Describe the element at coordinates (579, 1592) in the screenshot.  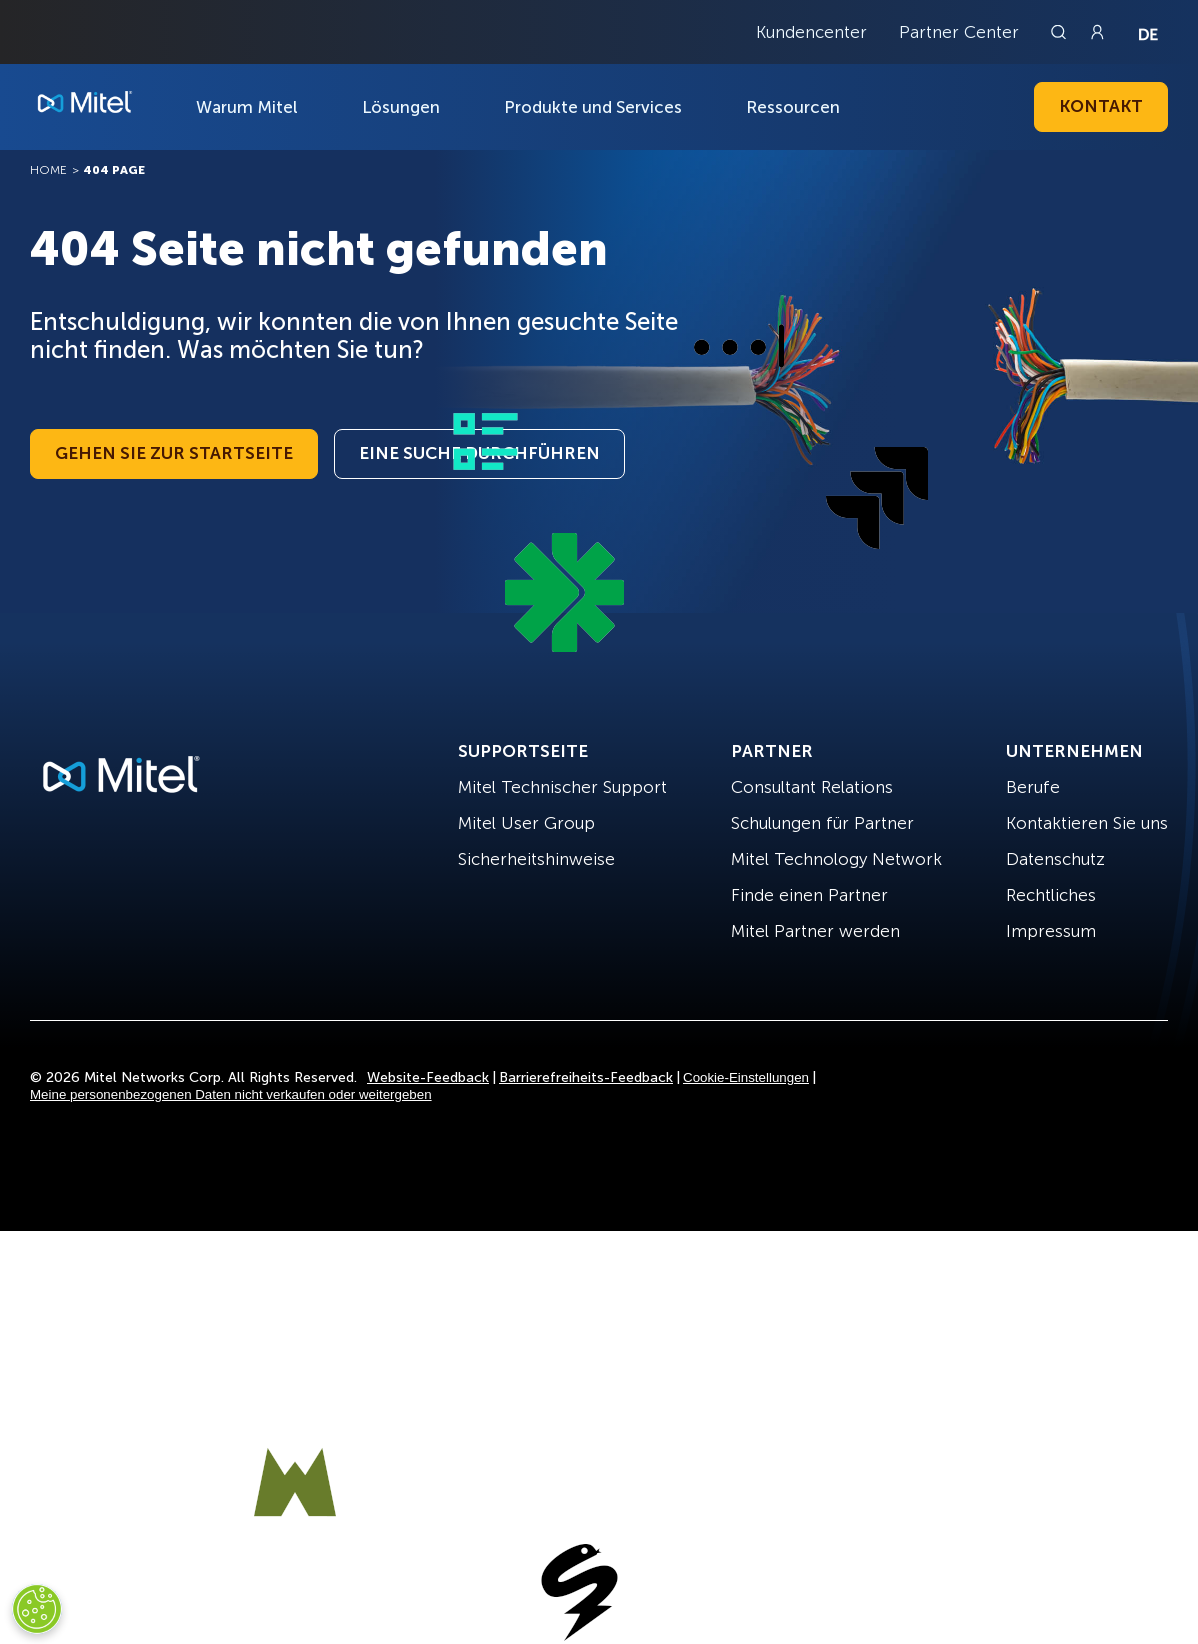
I see `numba python compiler logo` at that location.